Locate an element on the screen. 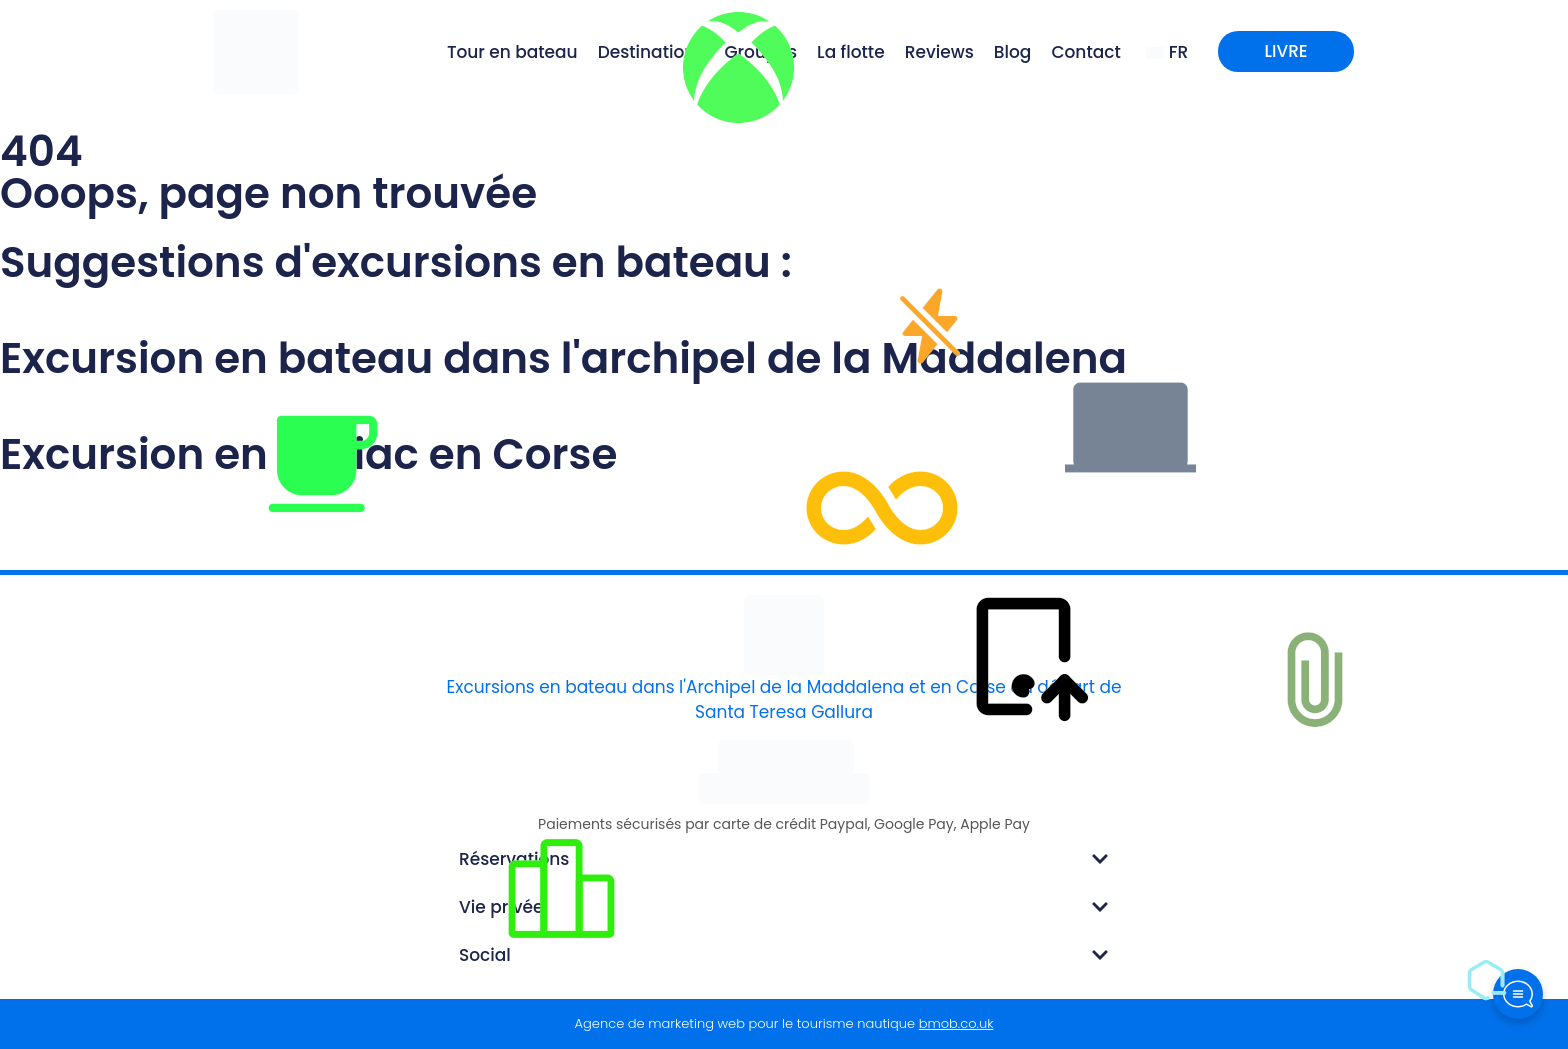 The height and width of the screenshot is (1049, 1568). find nearby coffee shops or cafes is located at coordinates (323, 466).